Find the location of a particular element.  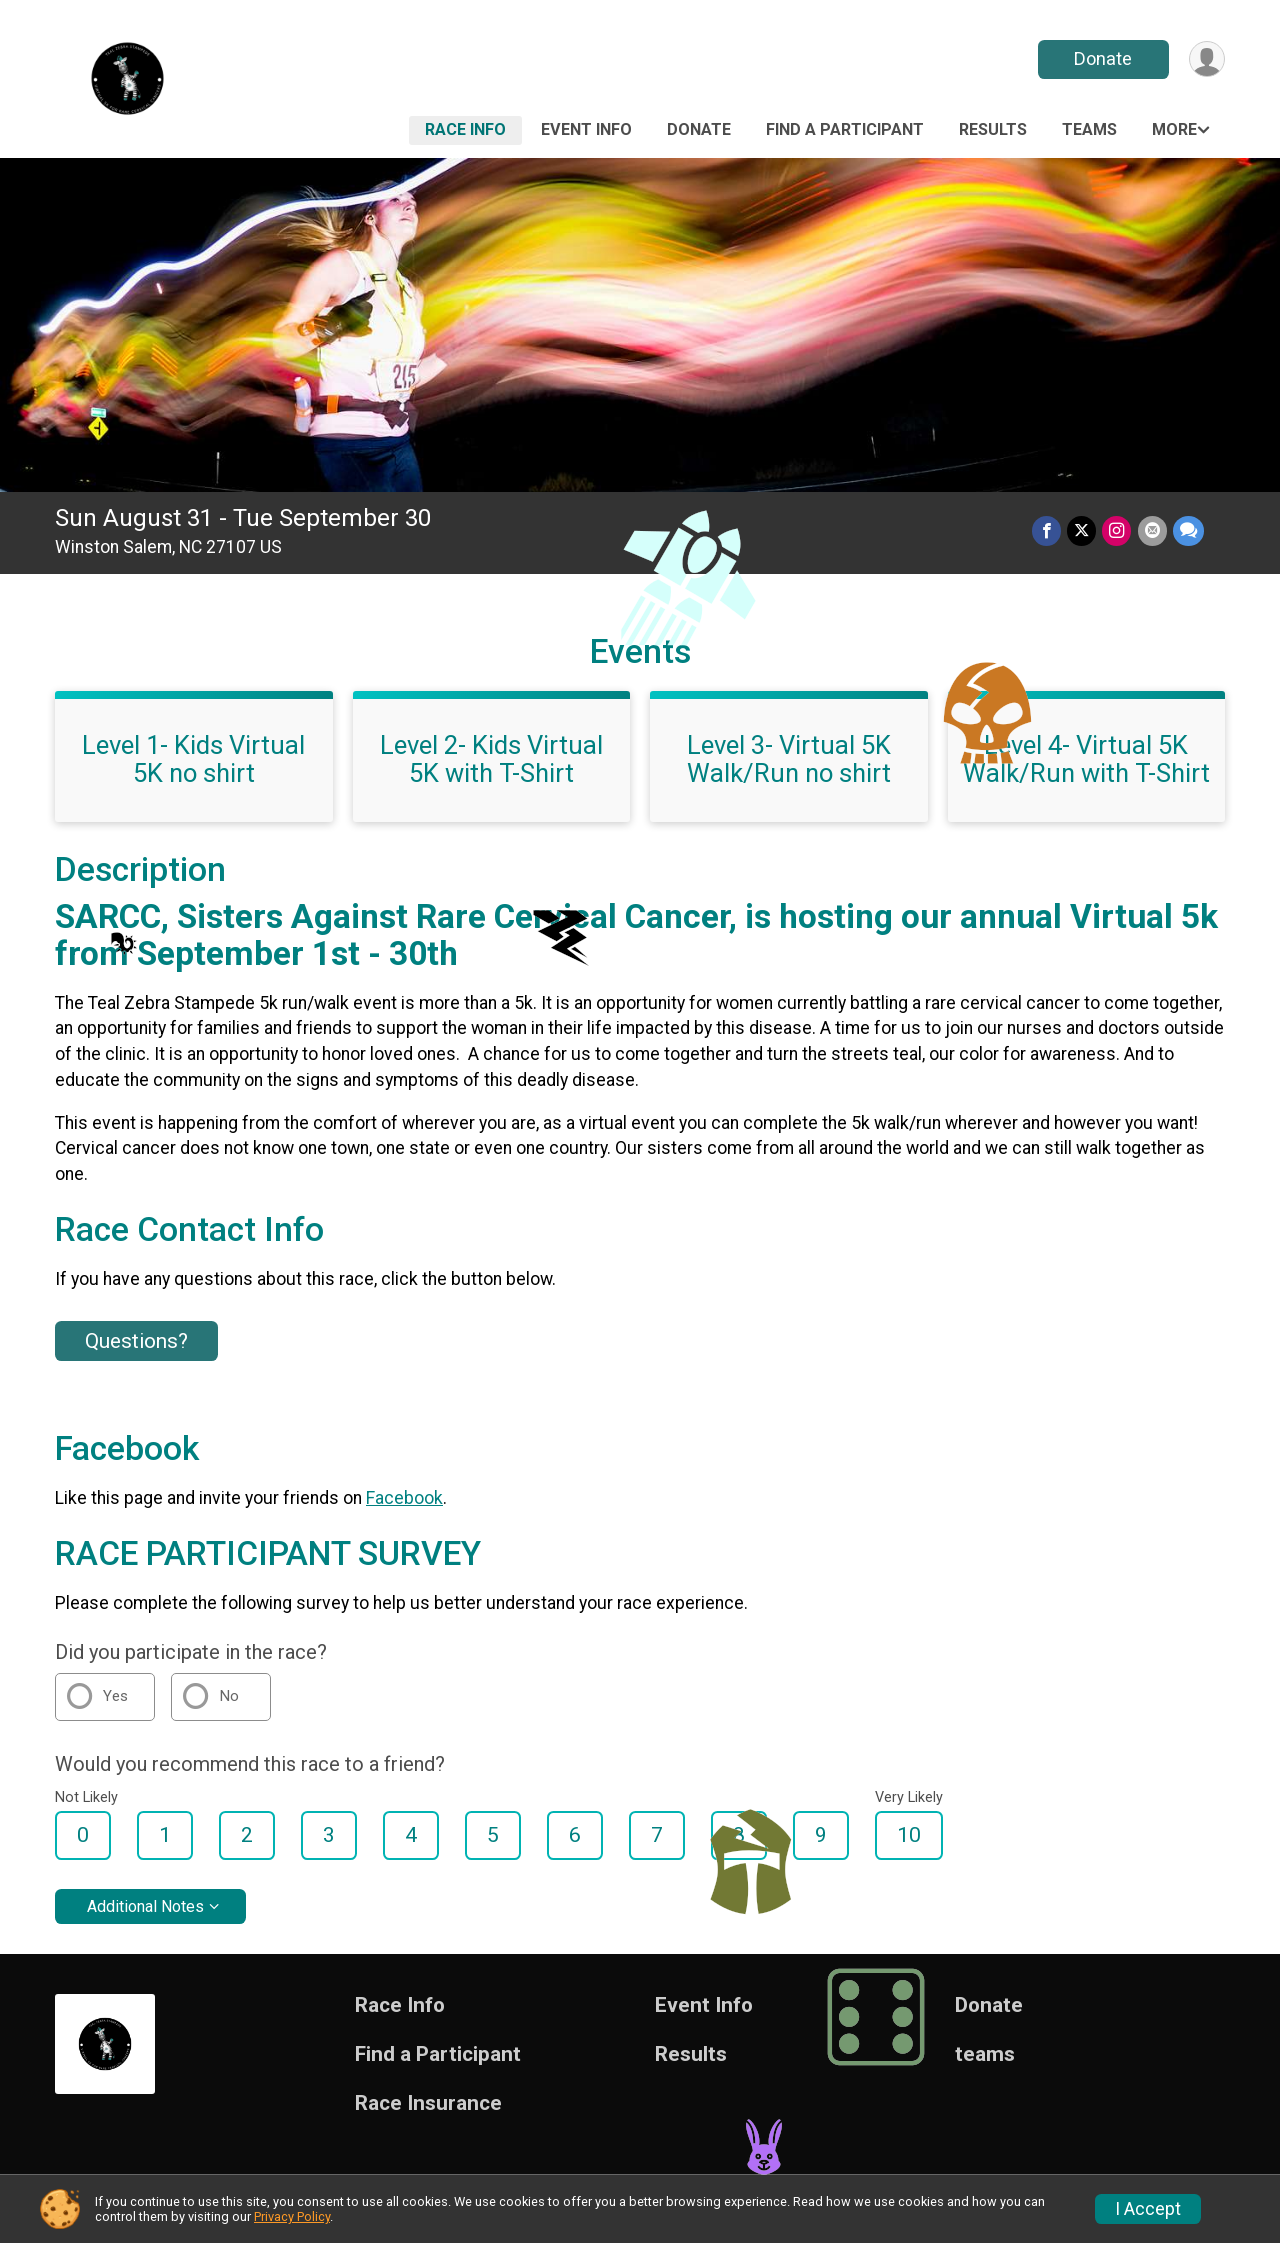

select tentacle monster or creature type is located at coordinates (124, 944).